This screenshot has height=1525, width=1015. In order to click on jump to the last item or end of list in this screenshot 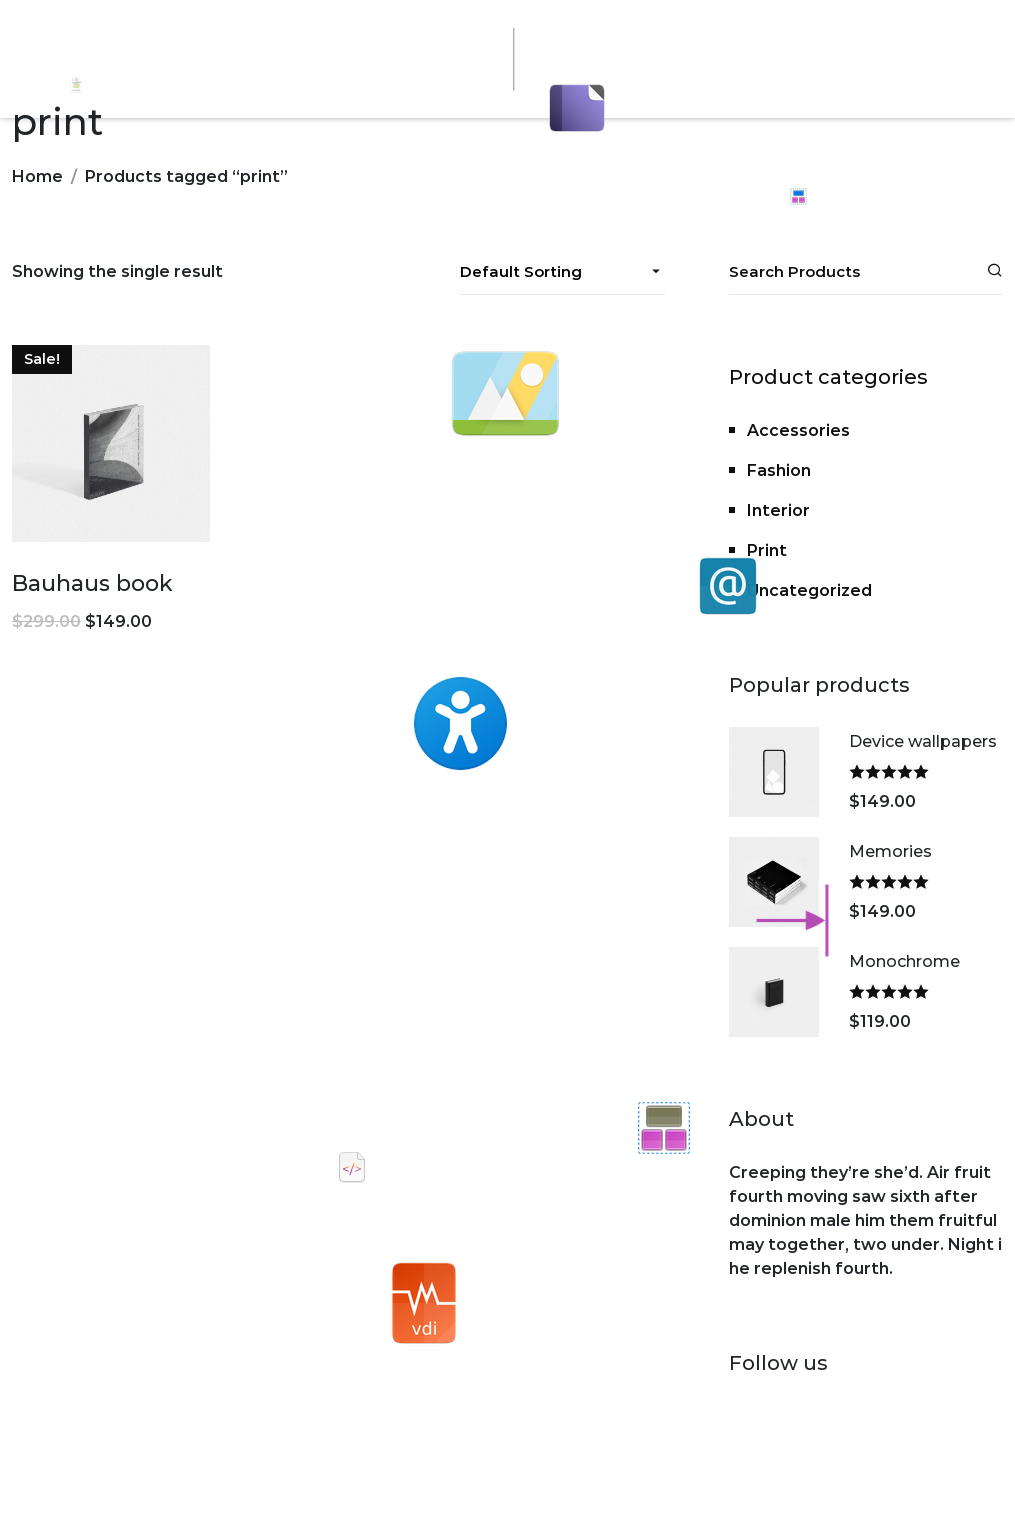, I will do `click(792, 920)`.